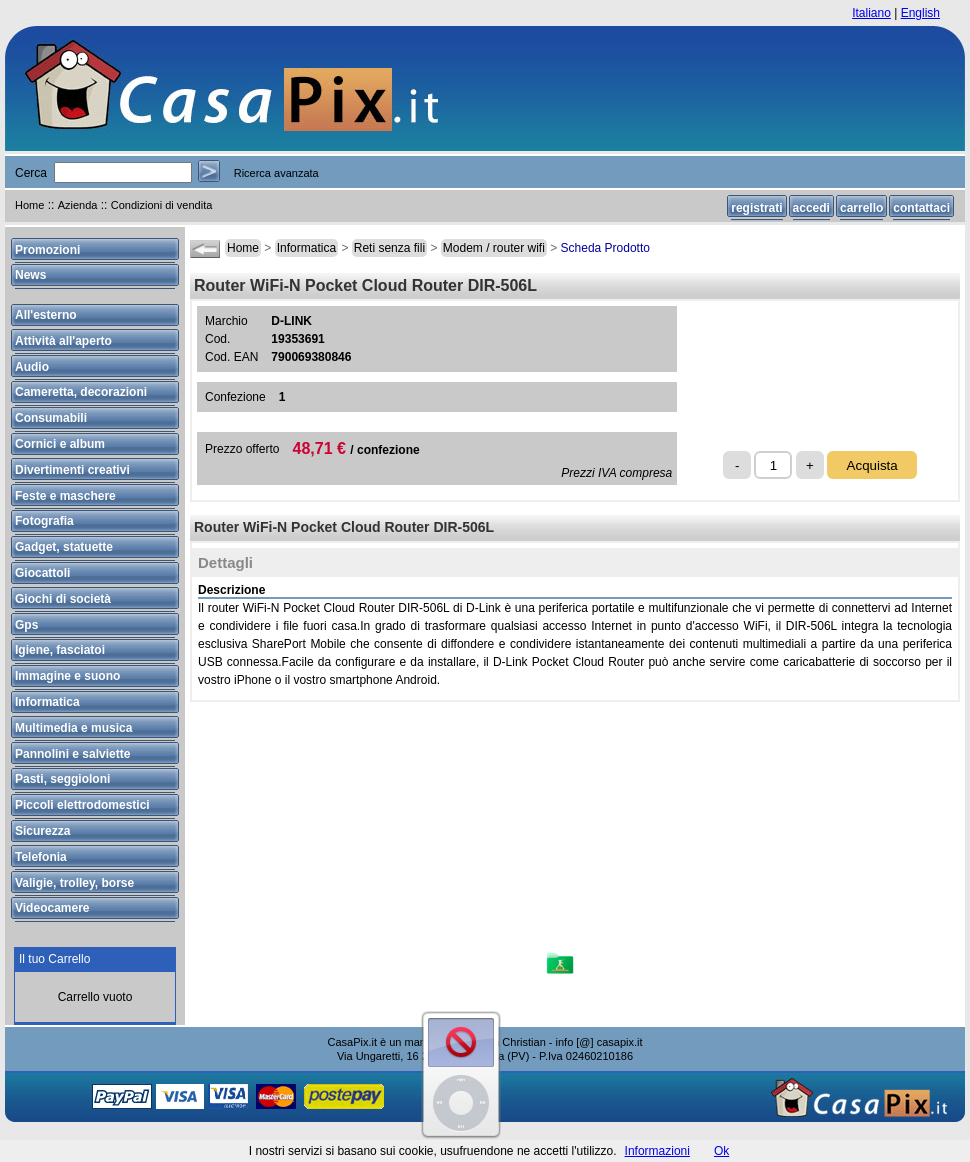 The width and height of the screenshot is (970, 1162). Describe the element at coordinates (461, 1075) in the screenshot. I see `iPod device is unavailable or cannot be connected` at that location.